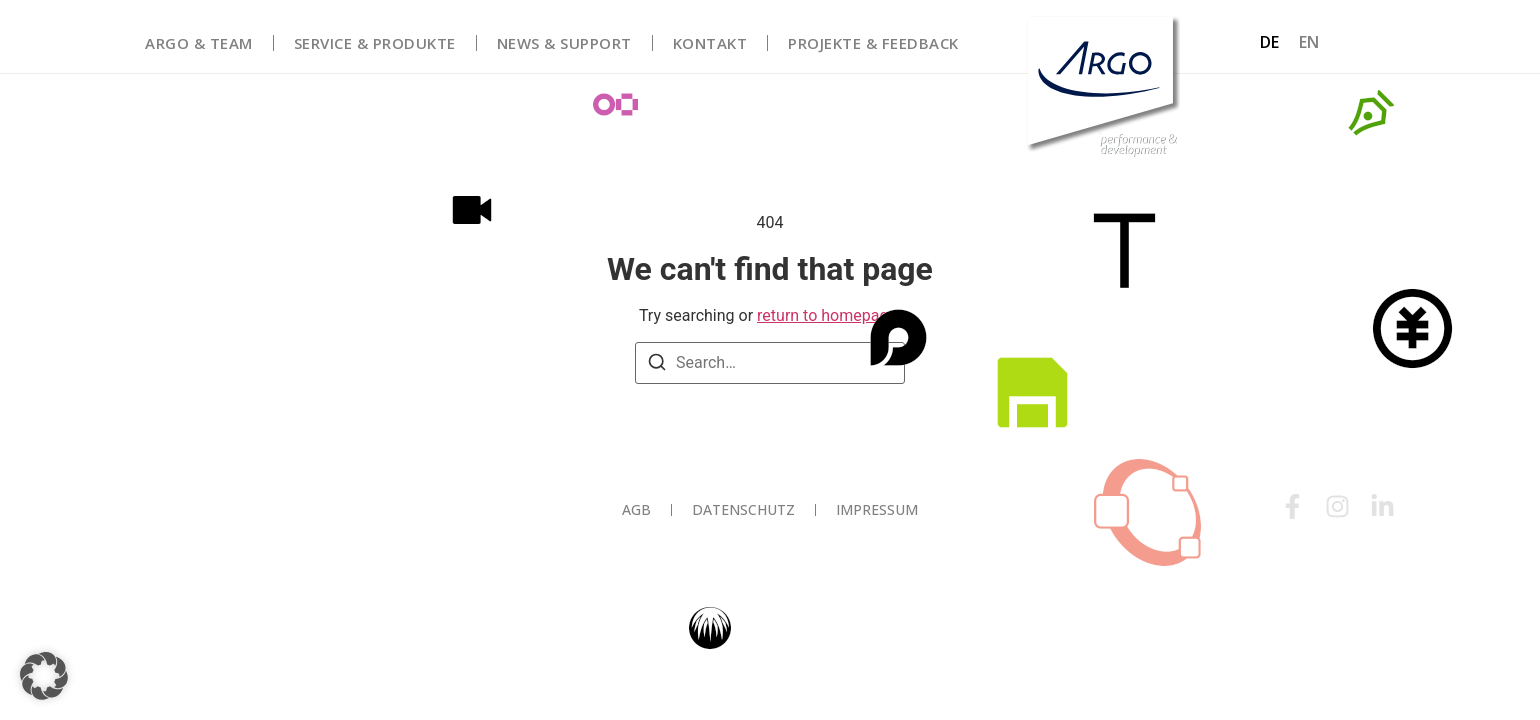 Image resolution: width=1540 pixels, height=720 pixels. What do you see at coordinates (472, 210) in the screenshot?
I see `start video recording` at bounding box center [472, 210].